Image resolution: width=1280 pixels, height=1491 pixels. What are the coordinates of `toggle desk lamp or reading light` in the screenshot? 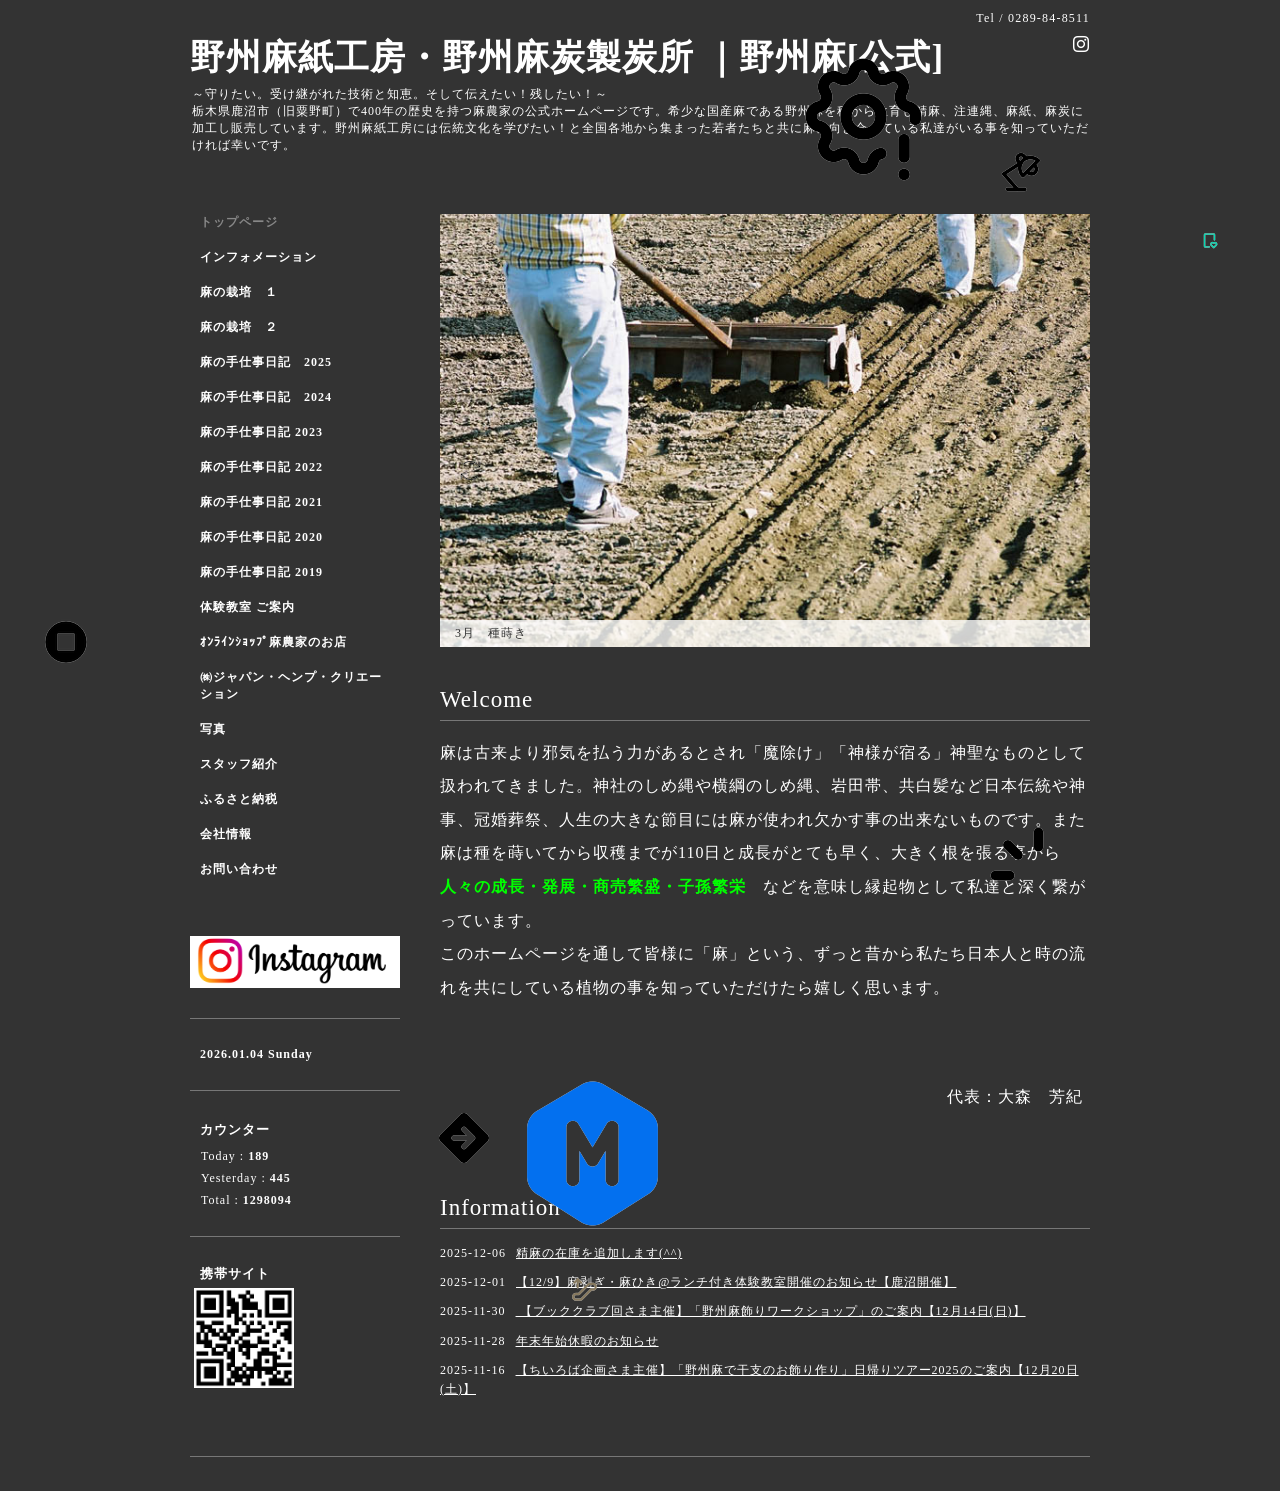 It's located at (1021, 172).